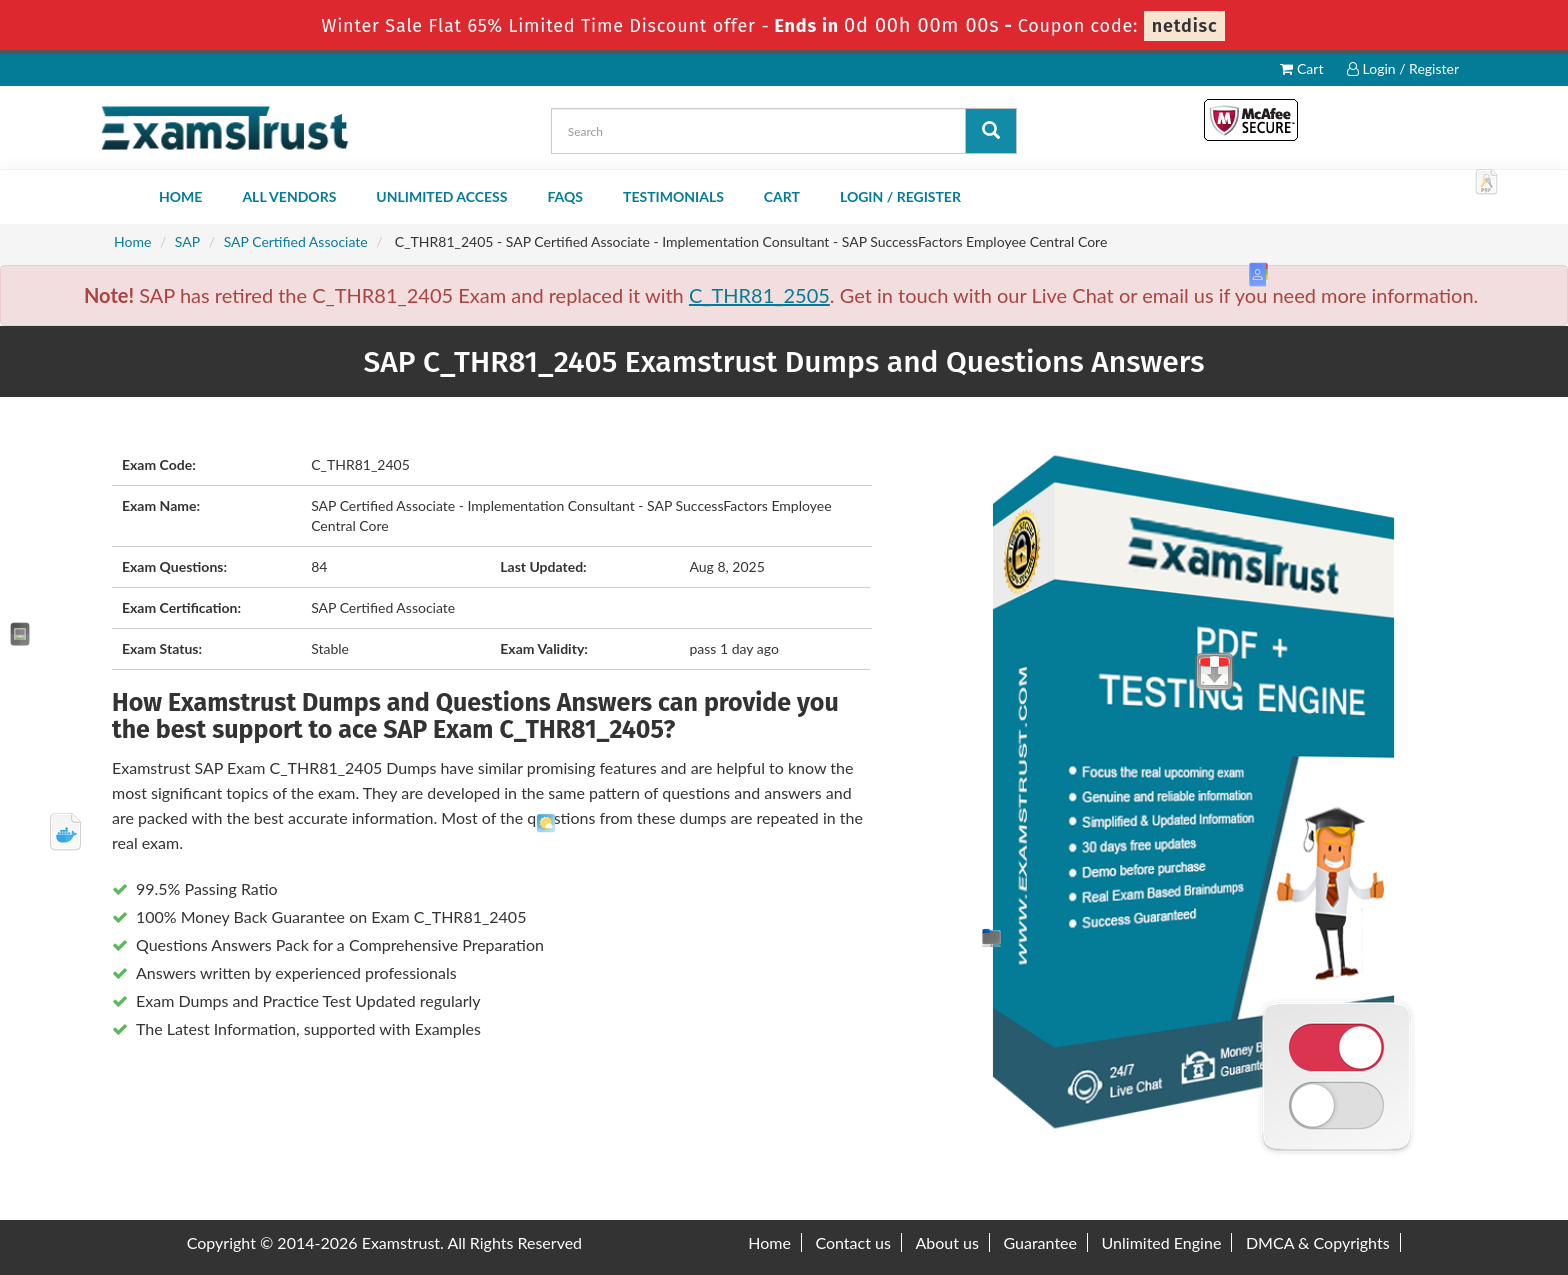 This screenshot has width=1568, height=1275. What do you see at coordinates (546, 823) in the screenshot?
I see `open the weather app` at bounding box center [546, 823].